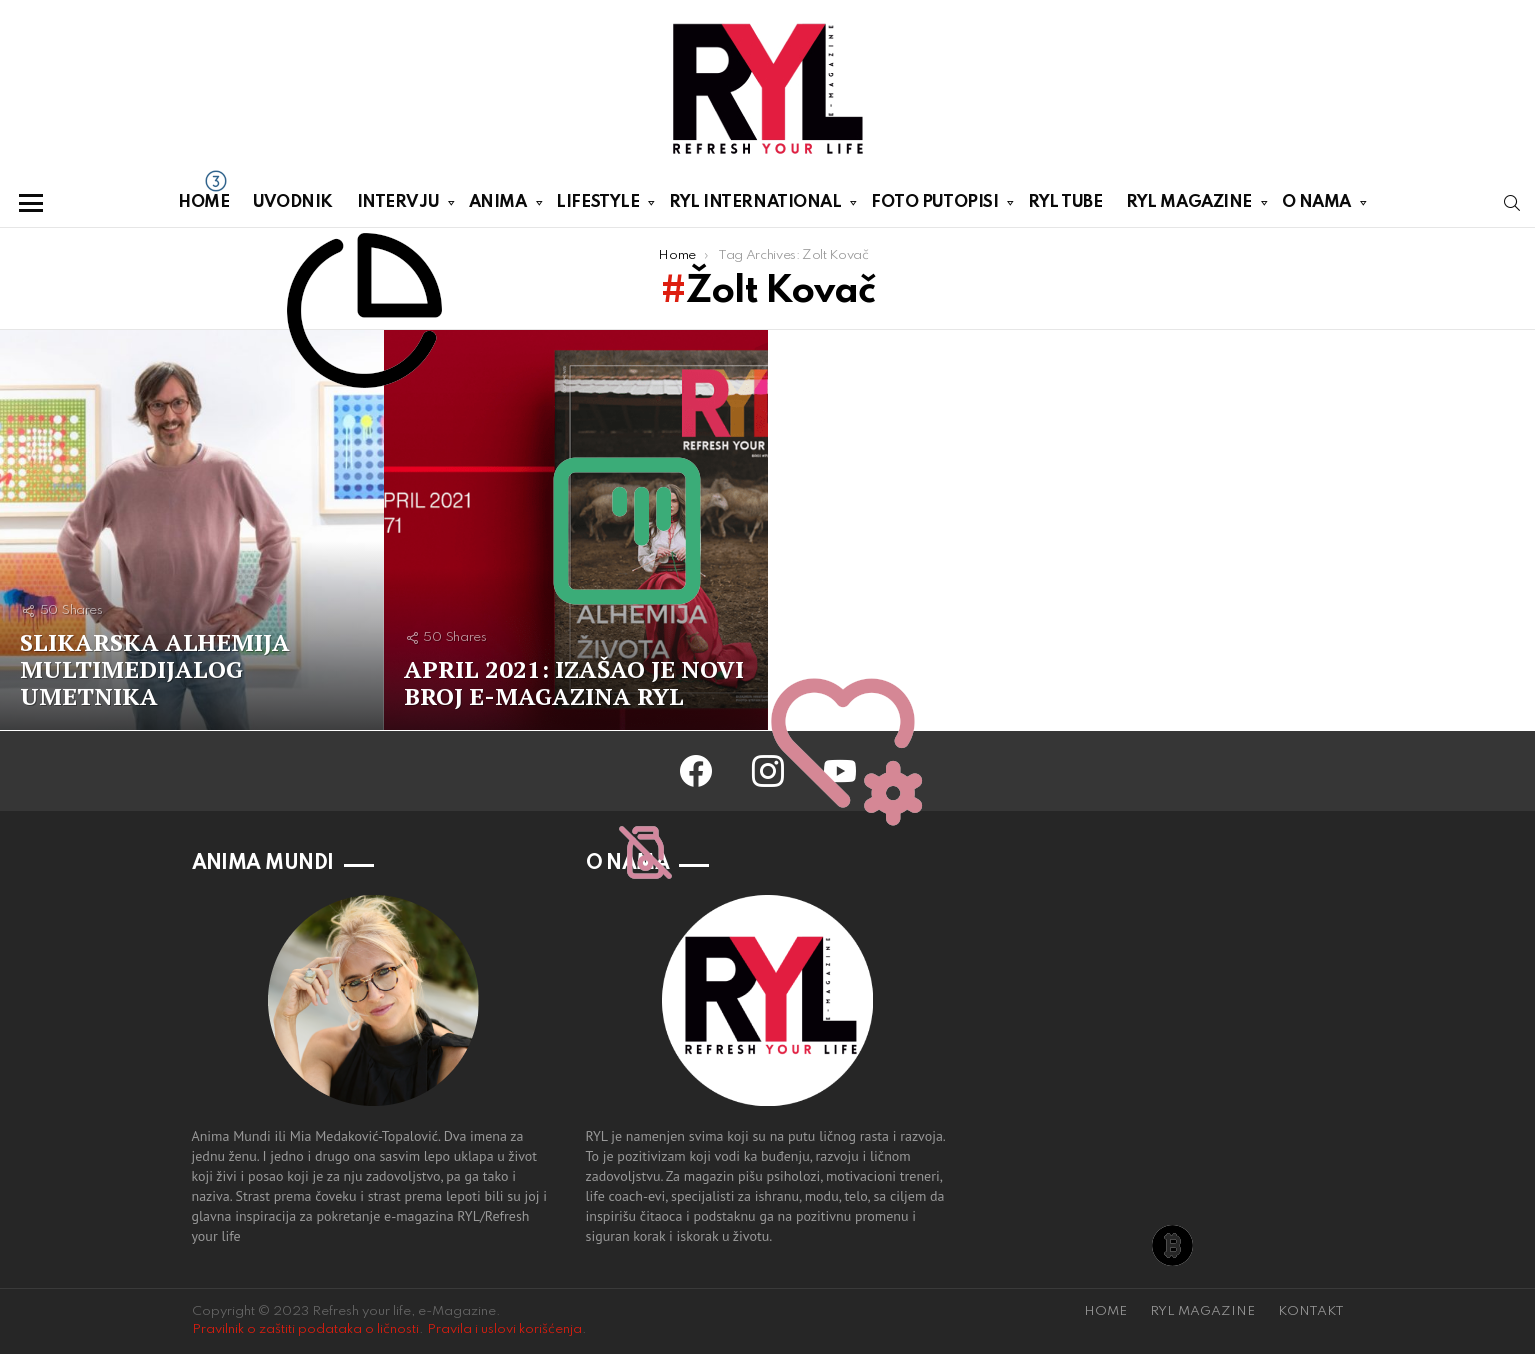 Image resolution: width=1535 pixels, height=1354 pixels. What do you see at coordinates (364, 310) in the screenshot?
I see `view analytics or statistics` at bounding box center [364, 310].